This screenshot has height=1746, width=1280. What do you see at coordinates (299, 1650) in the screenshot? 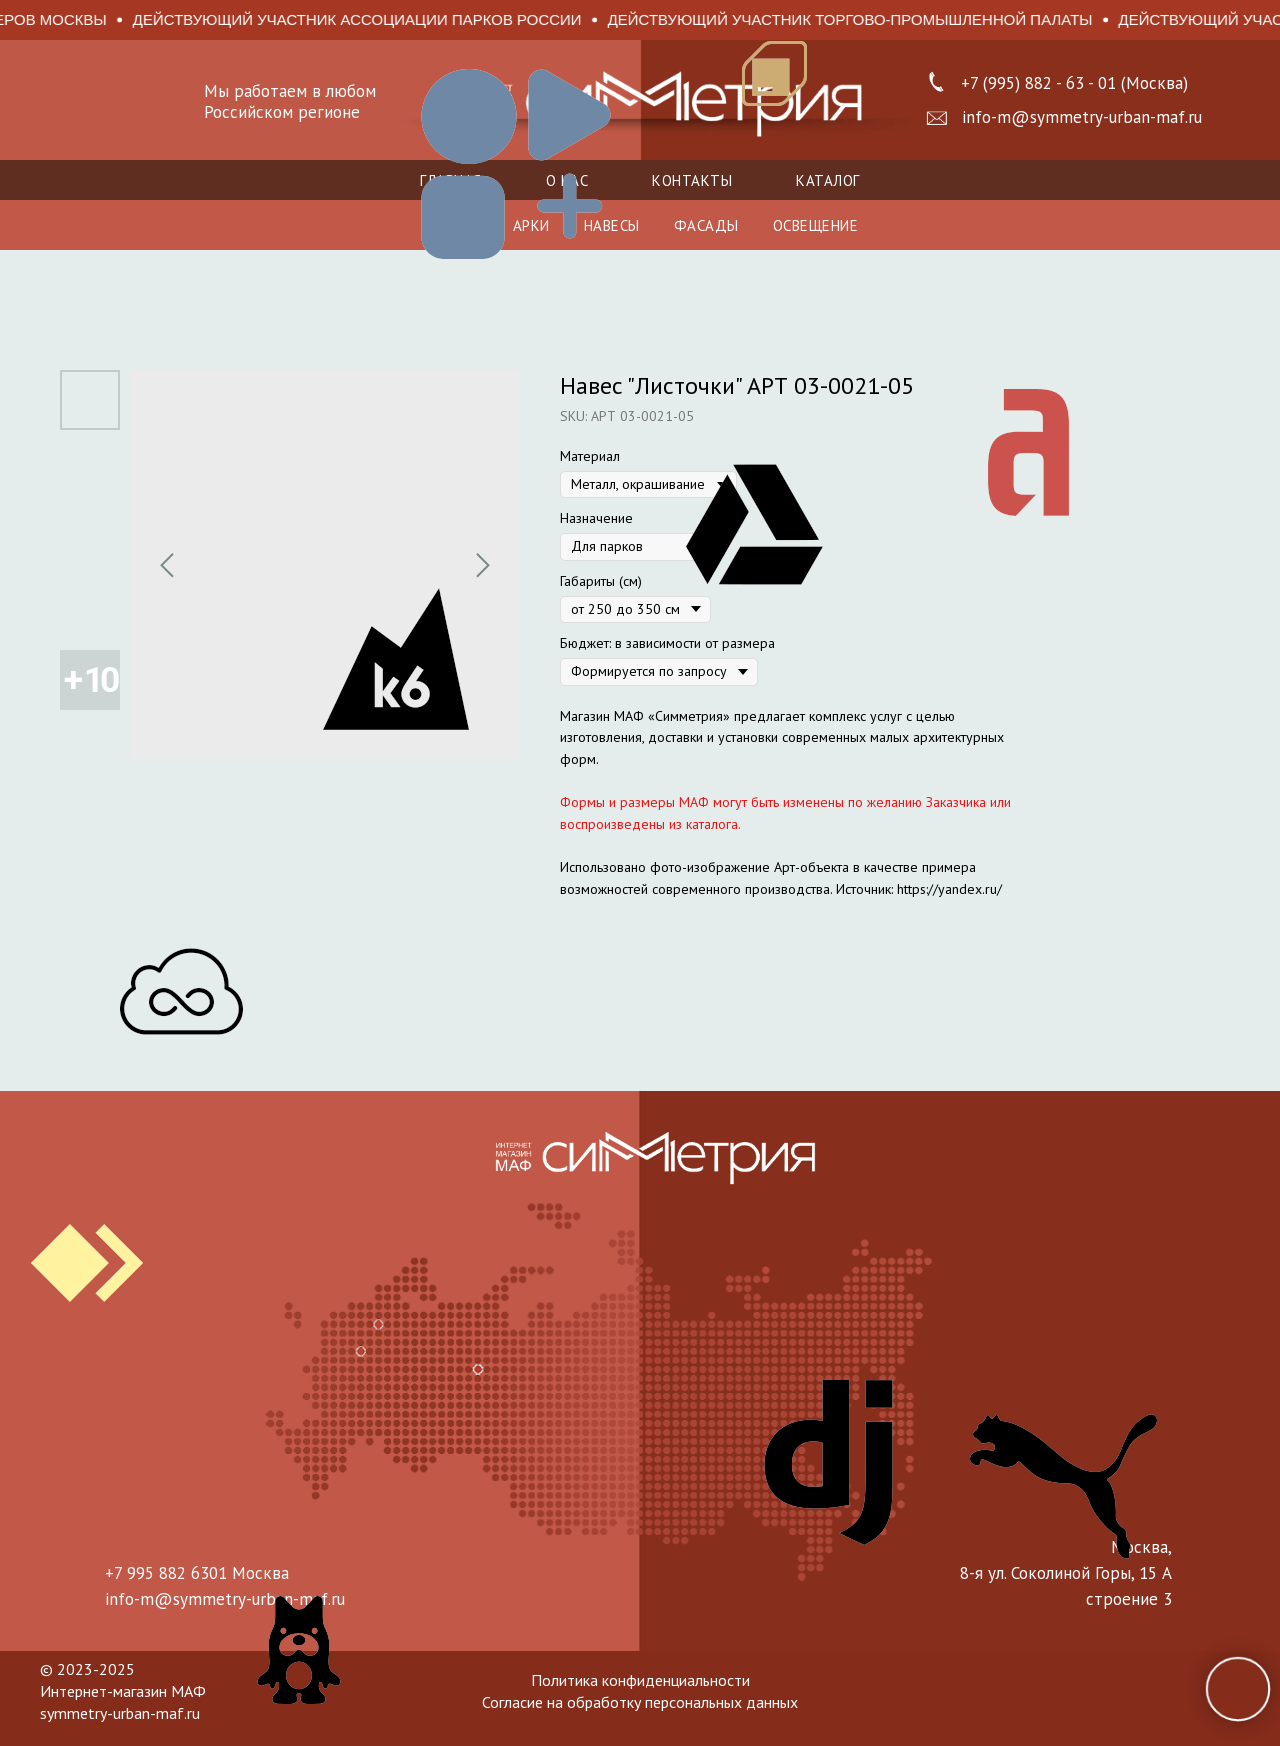
I see `link to or open ameba account` at bounding box center [299, 1650].